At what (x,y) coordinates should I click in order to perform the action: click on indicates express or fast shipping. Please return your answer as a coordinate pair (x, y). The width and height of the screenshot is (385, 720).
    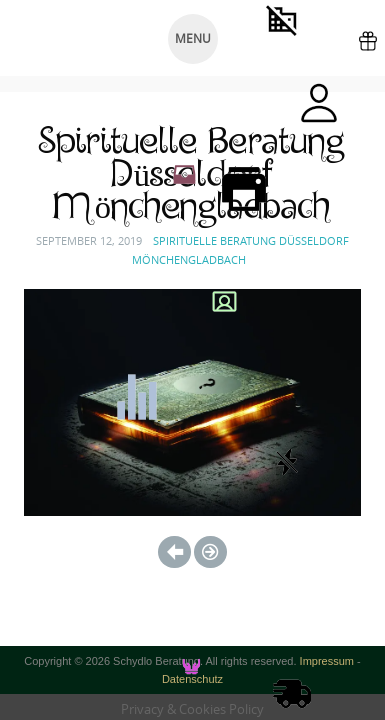
    Looking at the image, I should click on (292, 693).